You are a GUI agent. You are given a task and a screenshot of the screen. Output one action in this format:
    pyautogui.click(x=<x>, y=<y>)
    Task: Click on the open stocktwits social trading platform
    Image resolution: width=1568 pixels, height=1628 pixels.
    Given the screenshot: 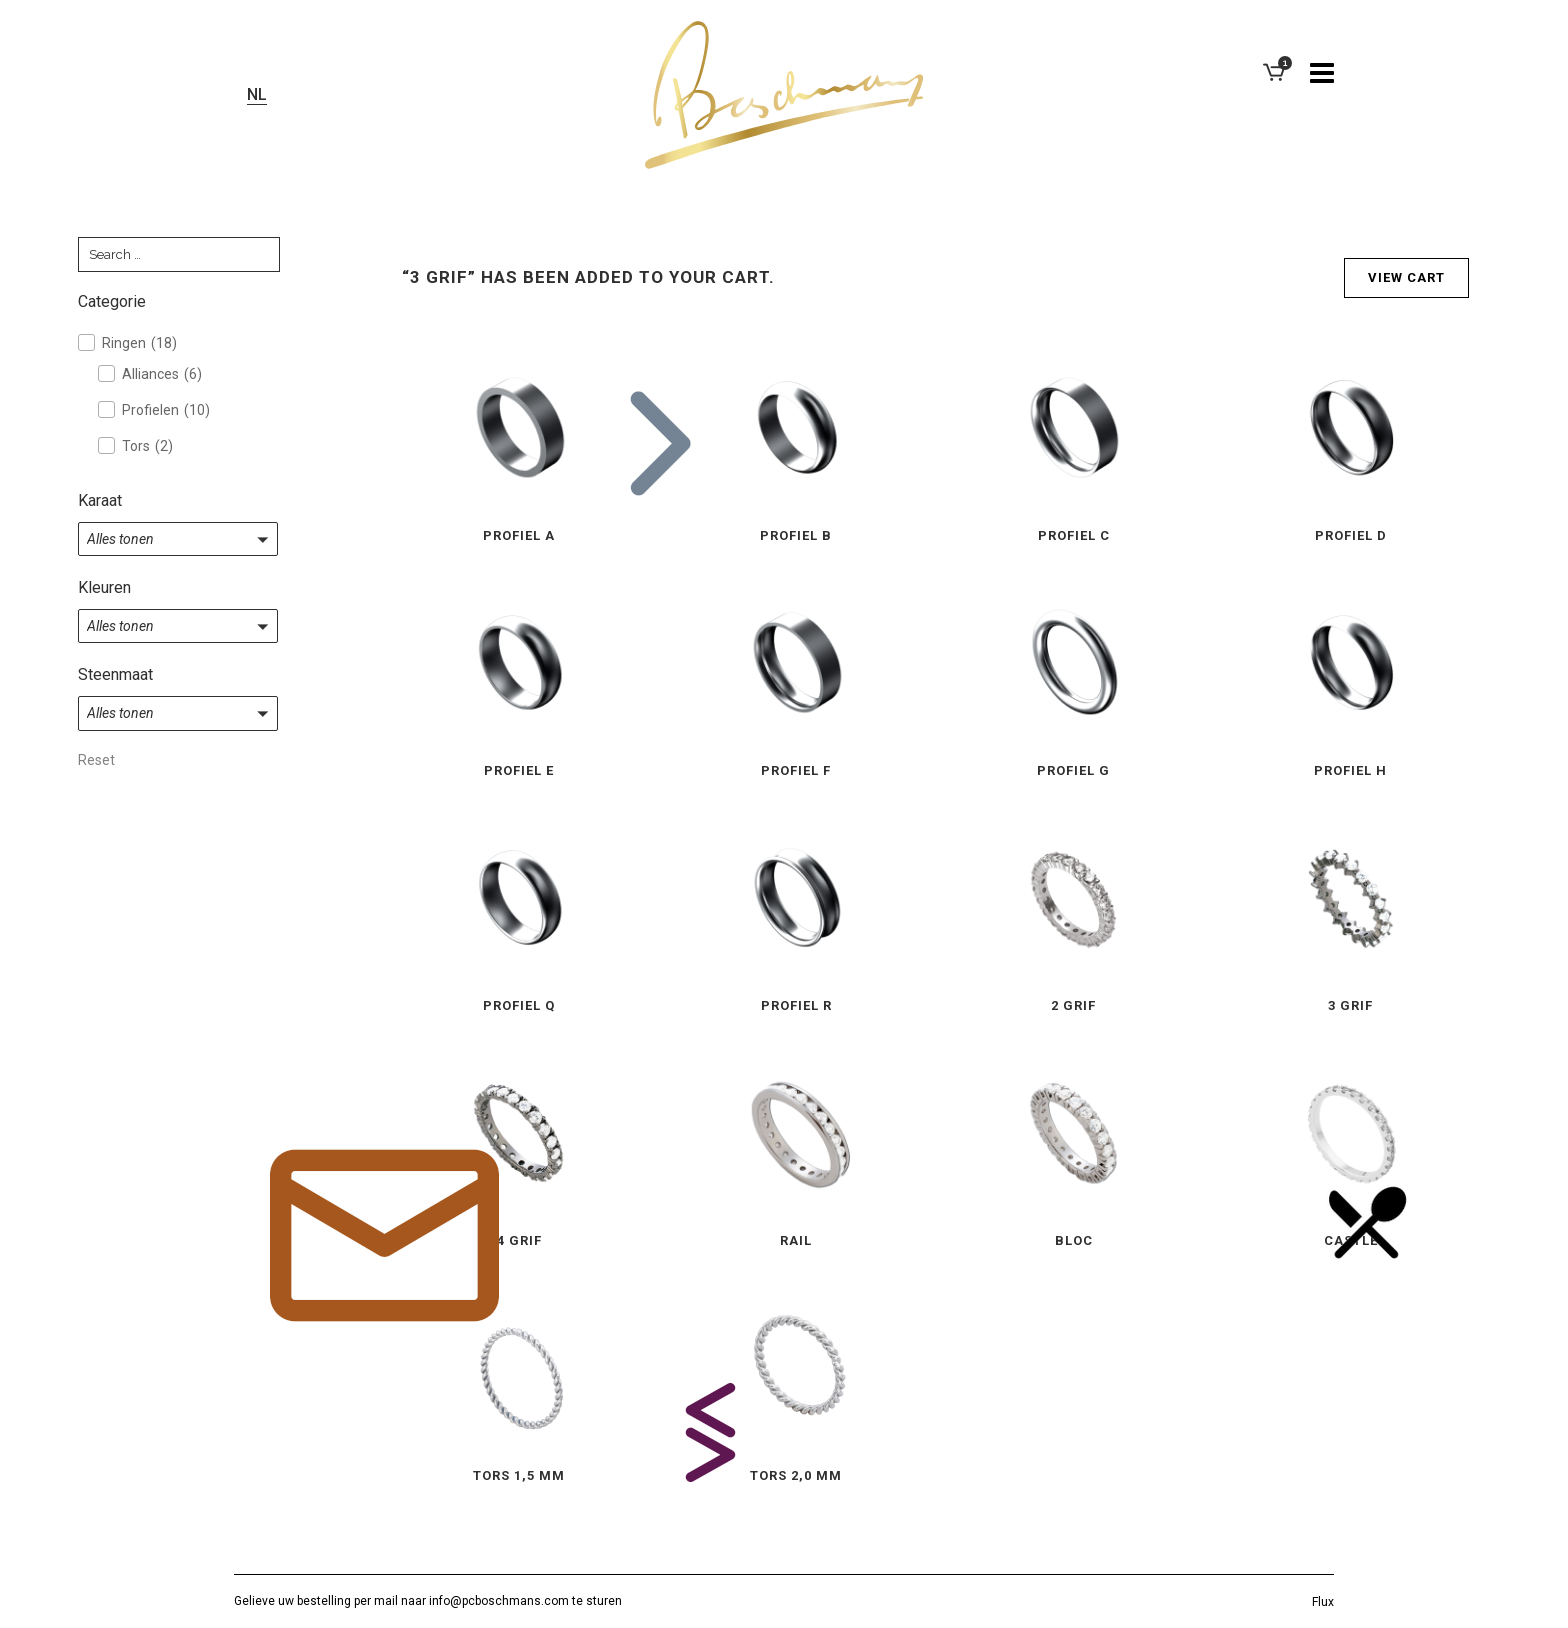 What is the action you would take?
    pyautogui.click(x=710, y=1432)
    